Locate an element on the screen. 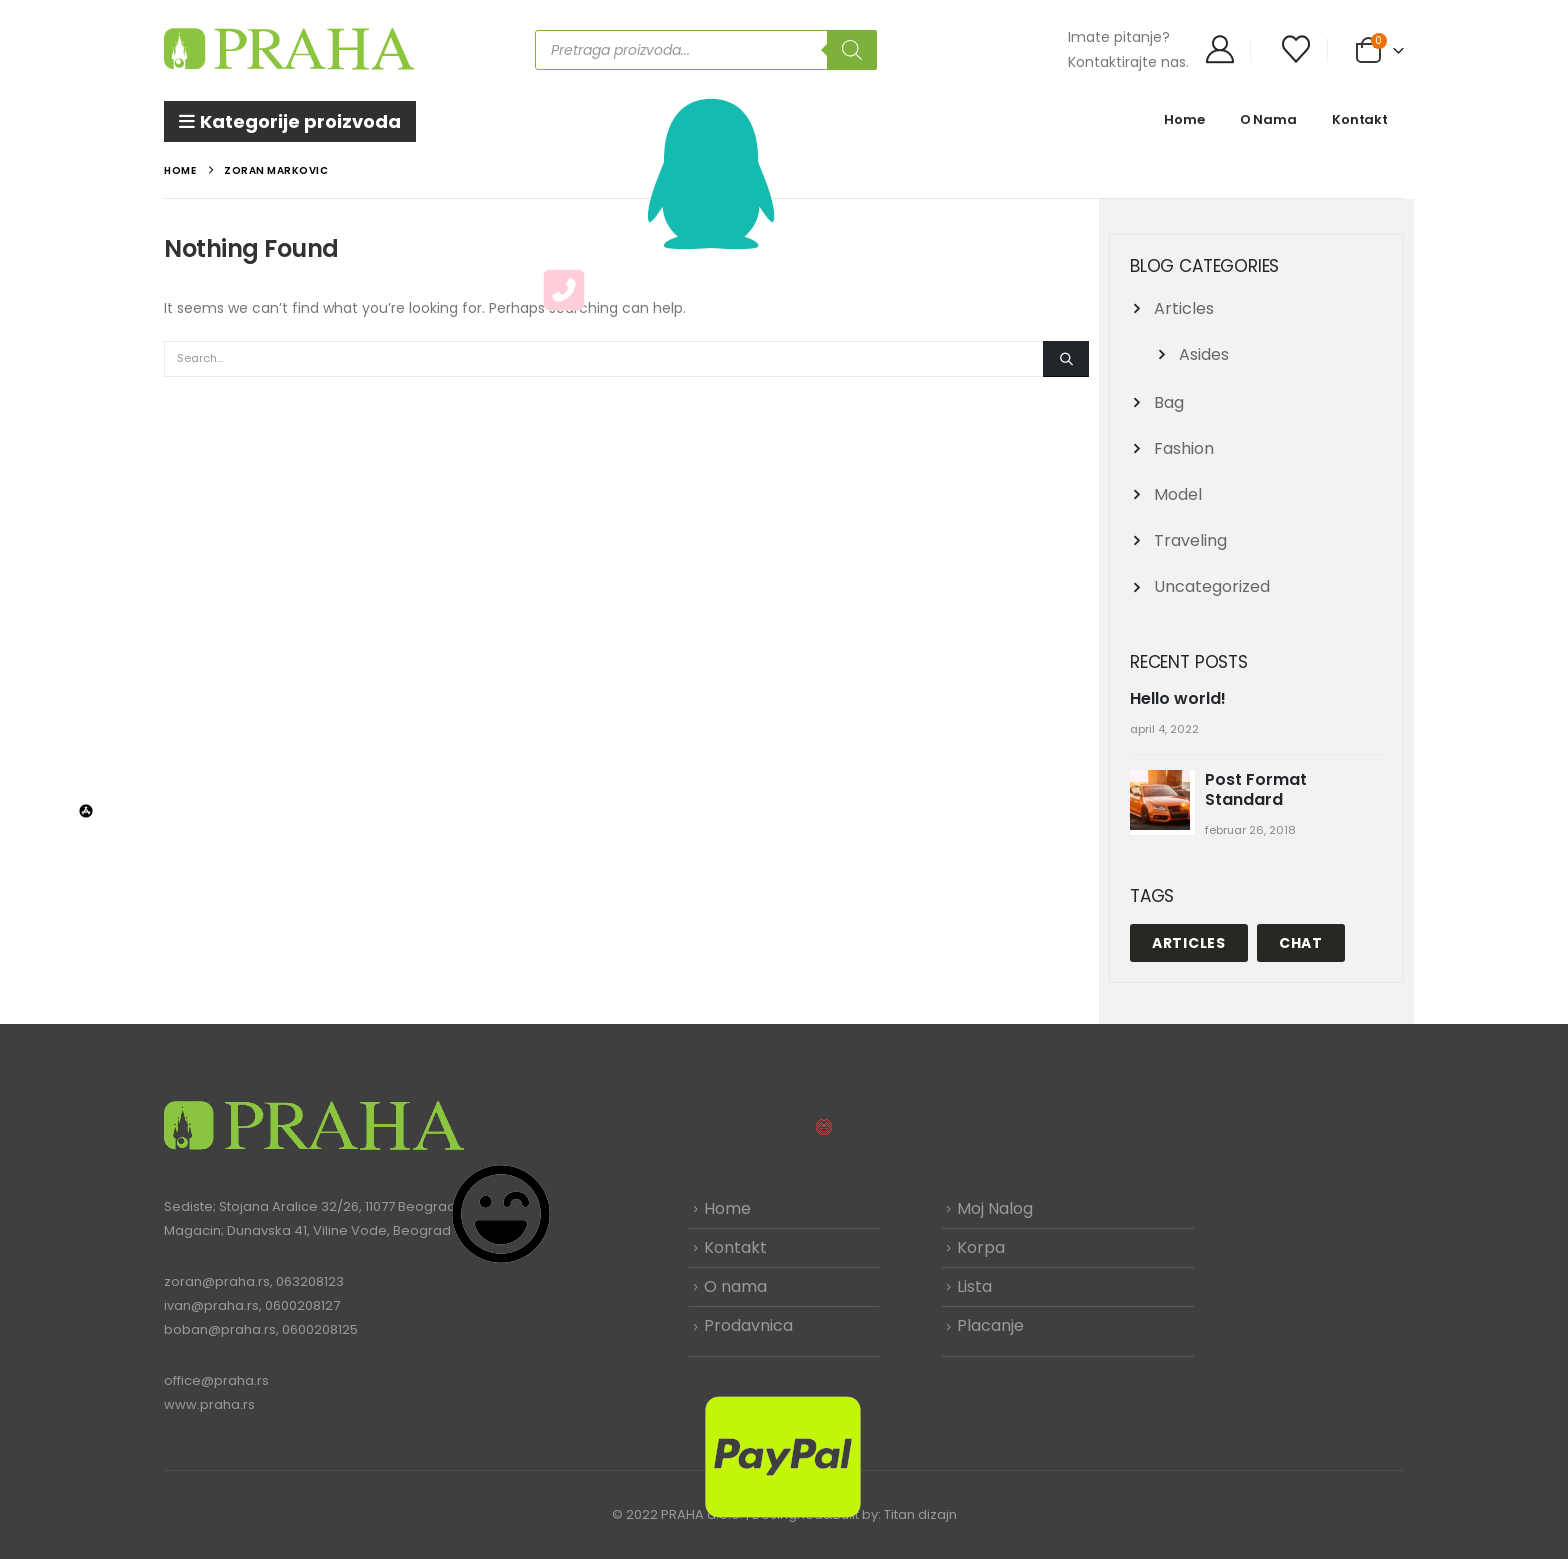  open QQ messaging app is located at coordinates (711, 174).